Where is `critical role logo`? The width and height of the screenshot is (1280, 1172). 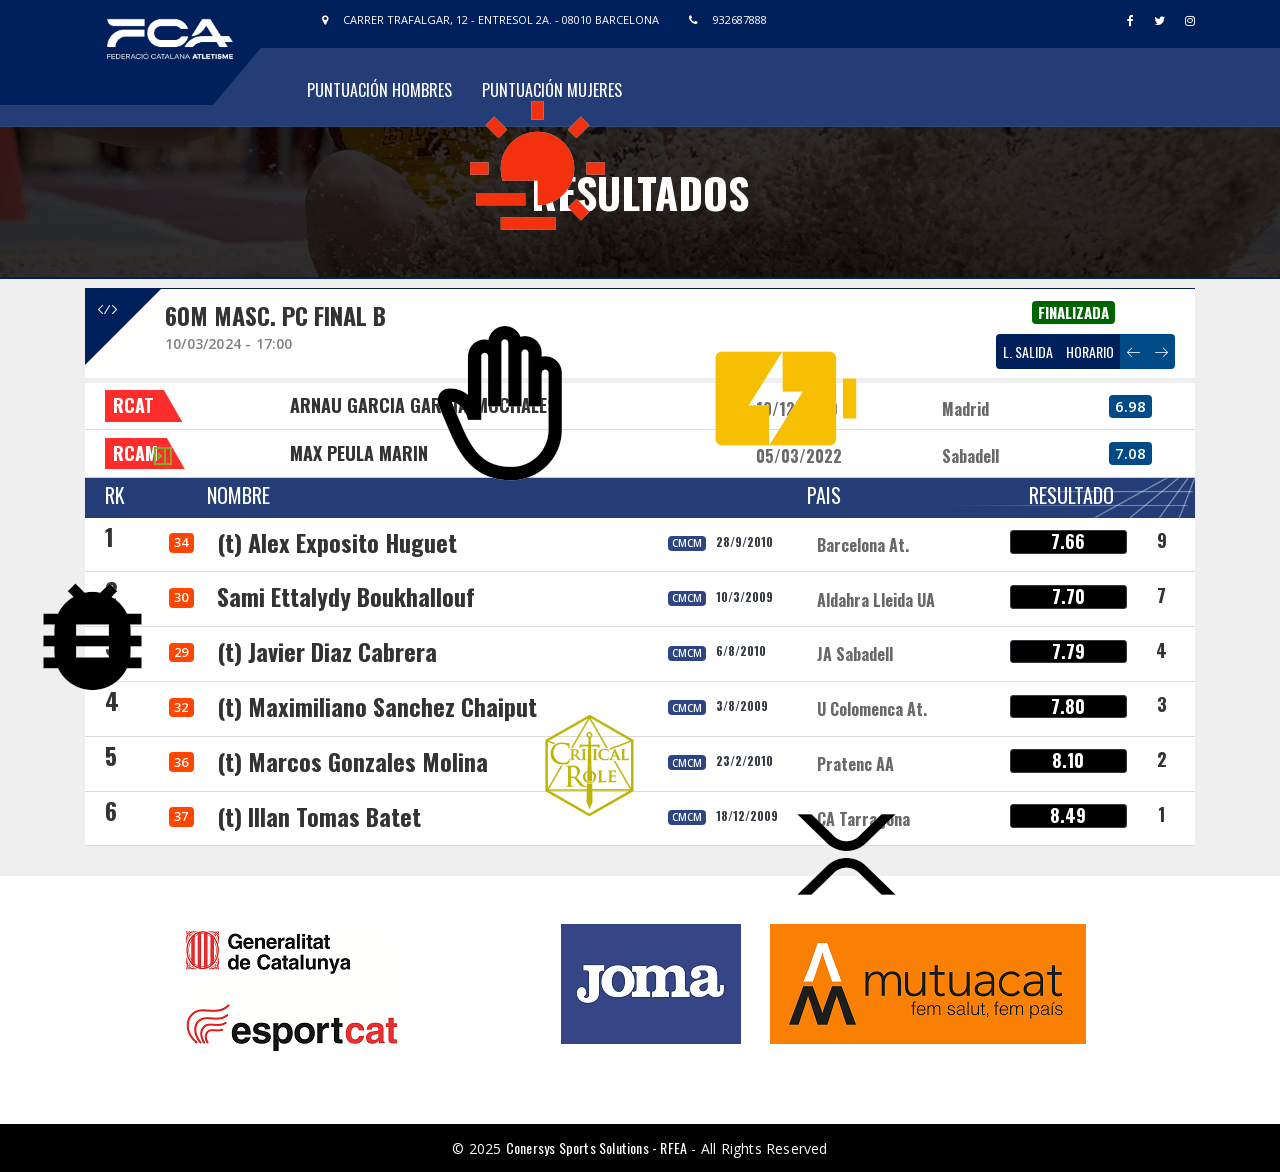 critical role logo is located at coordinates (589, 765).